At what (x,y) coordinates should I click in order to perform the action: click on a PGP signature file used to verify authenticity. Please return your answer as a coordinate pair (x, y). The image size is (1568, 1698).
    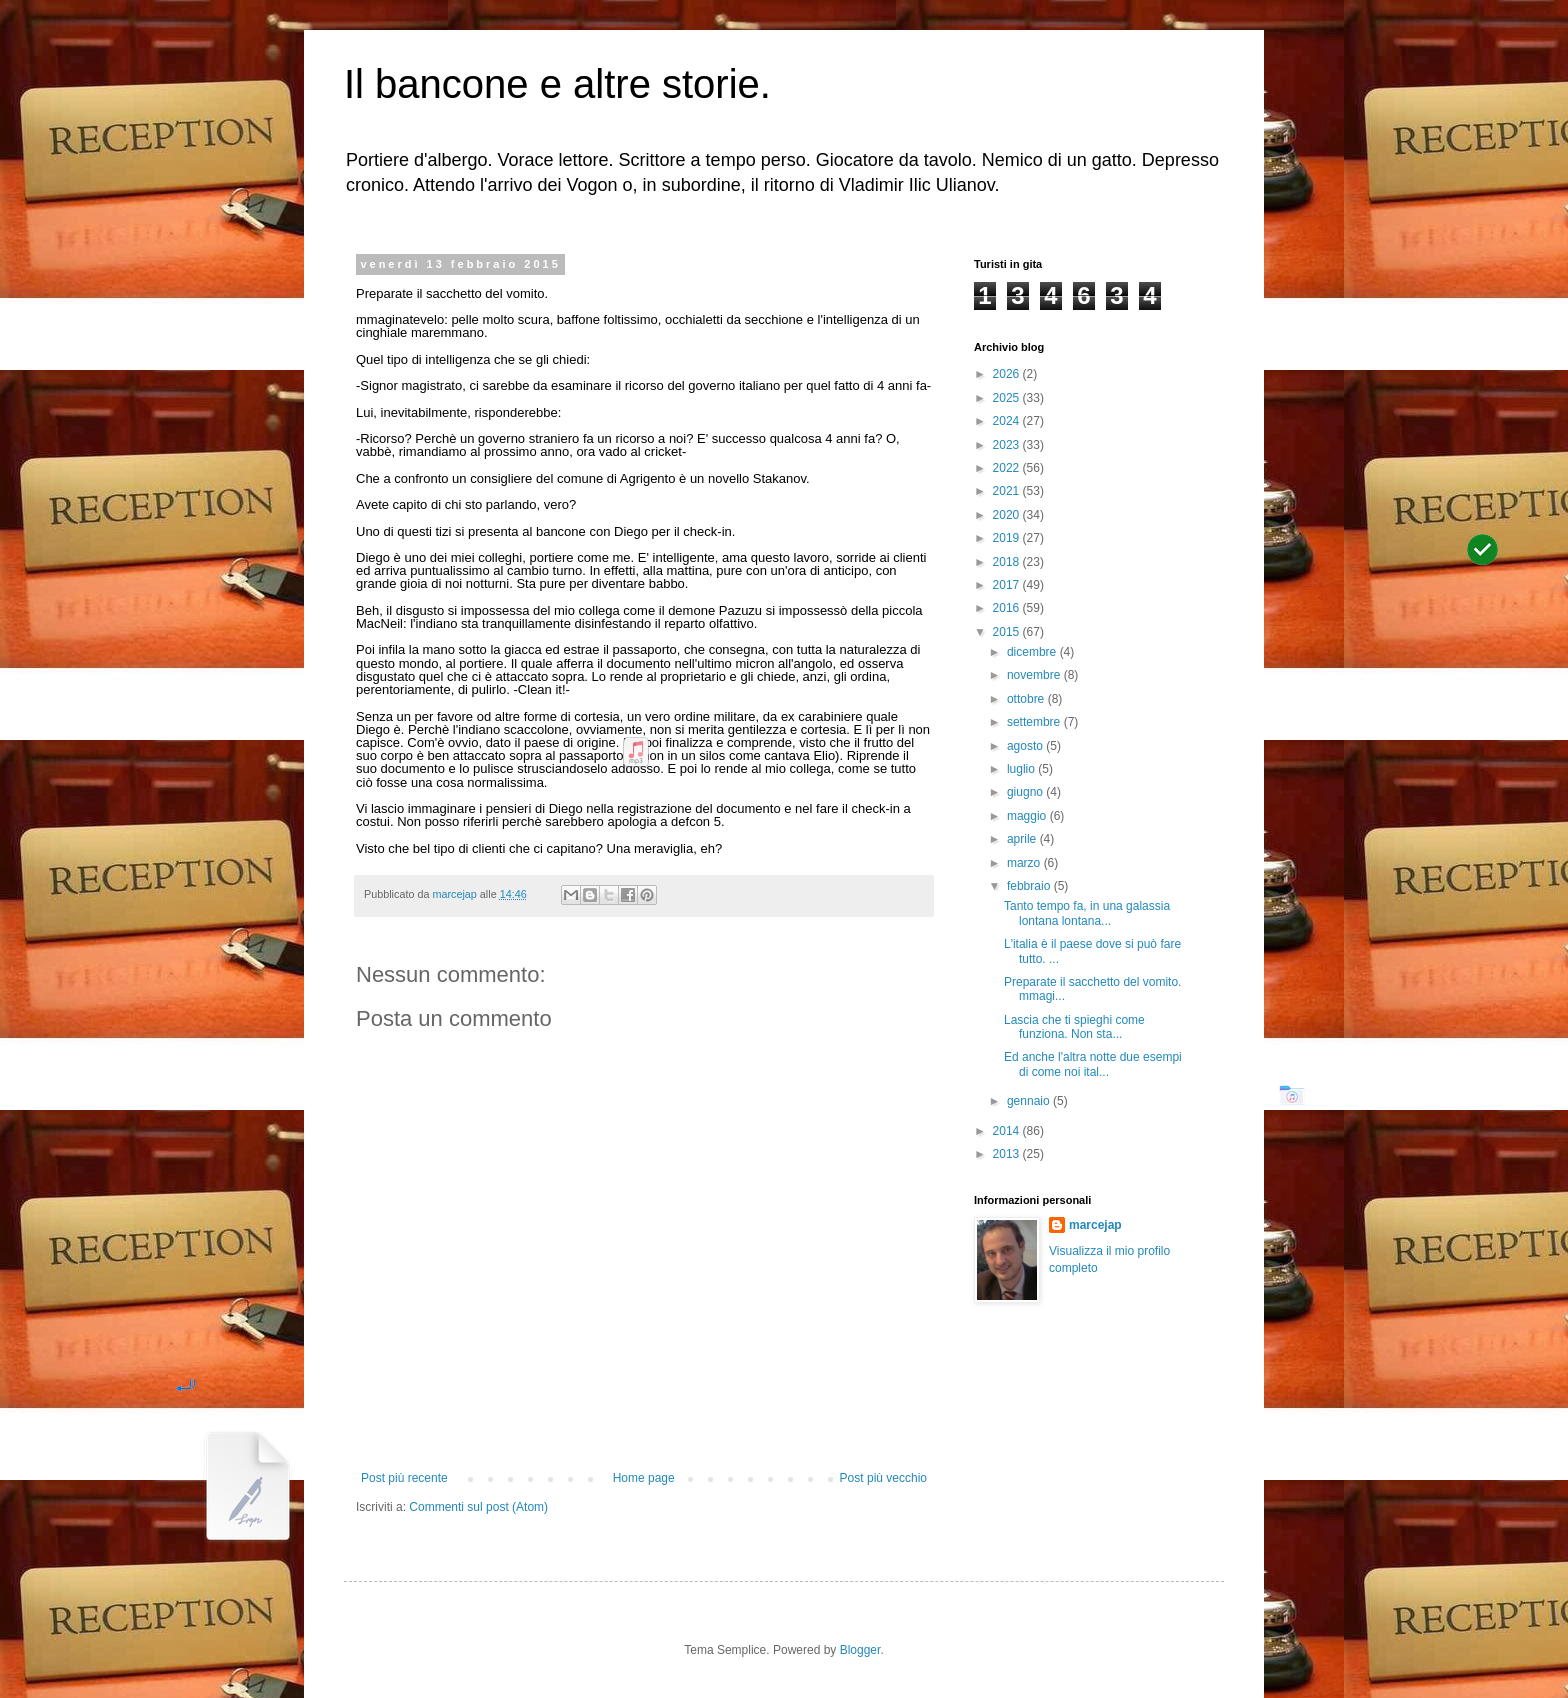
    Looking at the image, I should click on (248, 1488).